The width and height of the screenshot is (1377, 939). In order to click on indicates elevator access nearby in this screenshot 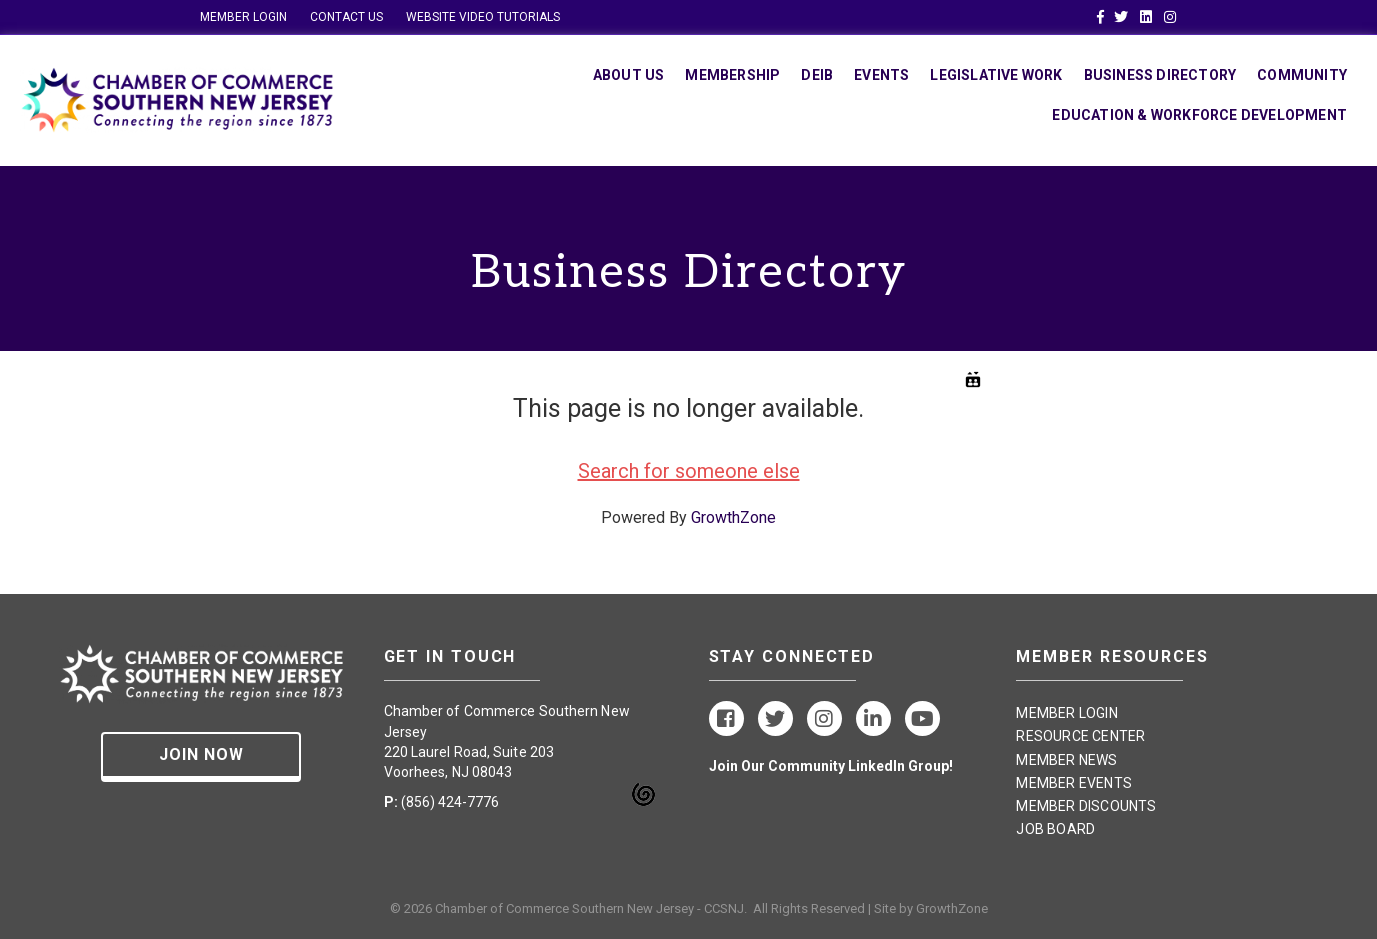, I will do `click(973, 380)`.